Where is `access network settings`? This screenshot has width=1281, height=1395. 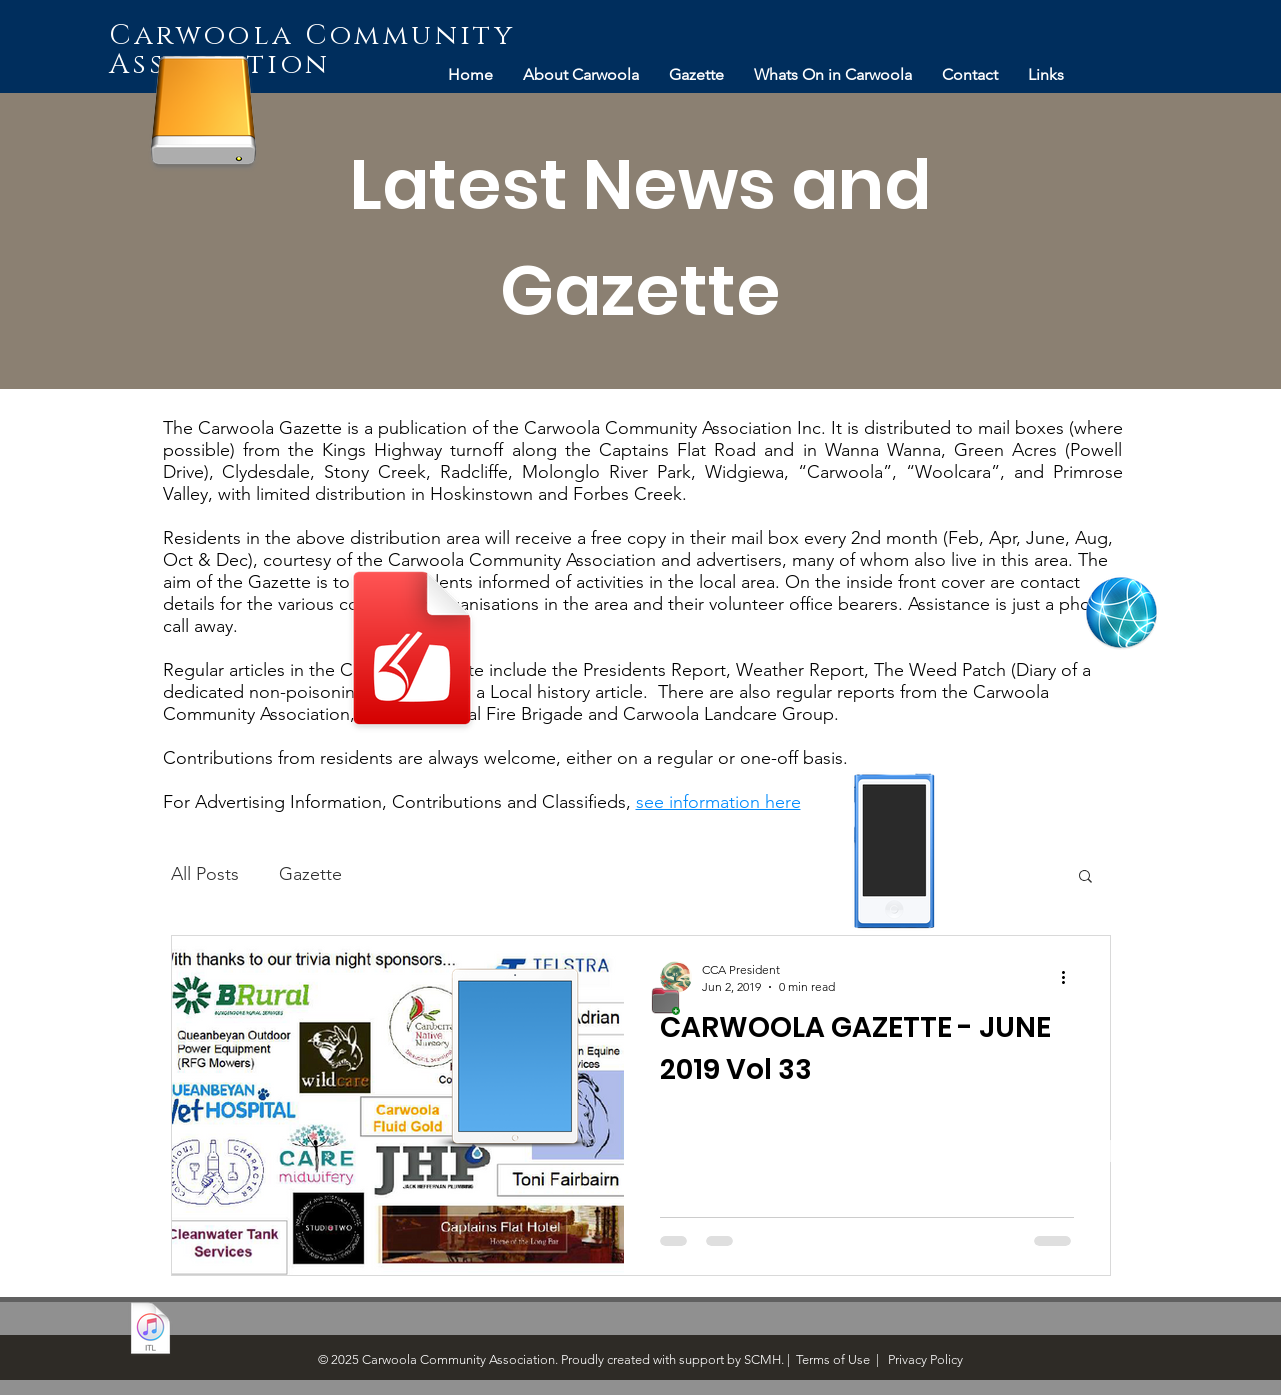 access network settings is located at coordinates (1121, 612).